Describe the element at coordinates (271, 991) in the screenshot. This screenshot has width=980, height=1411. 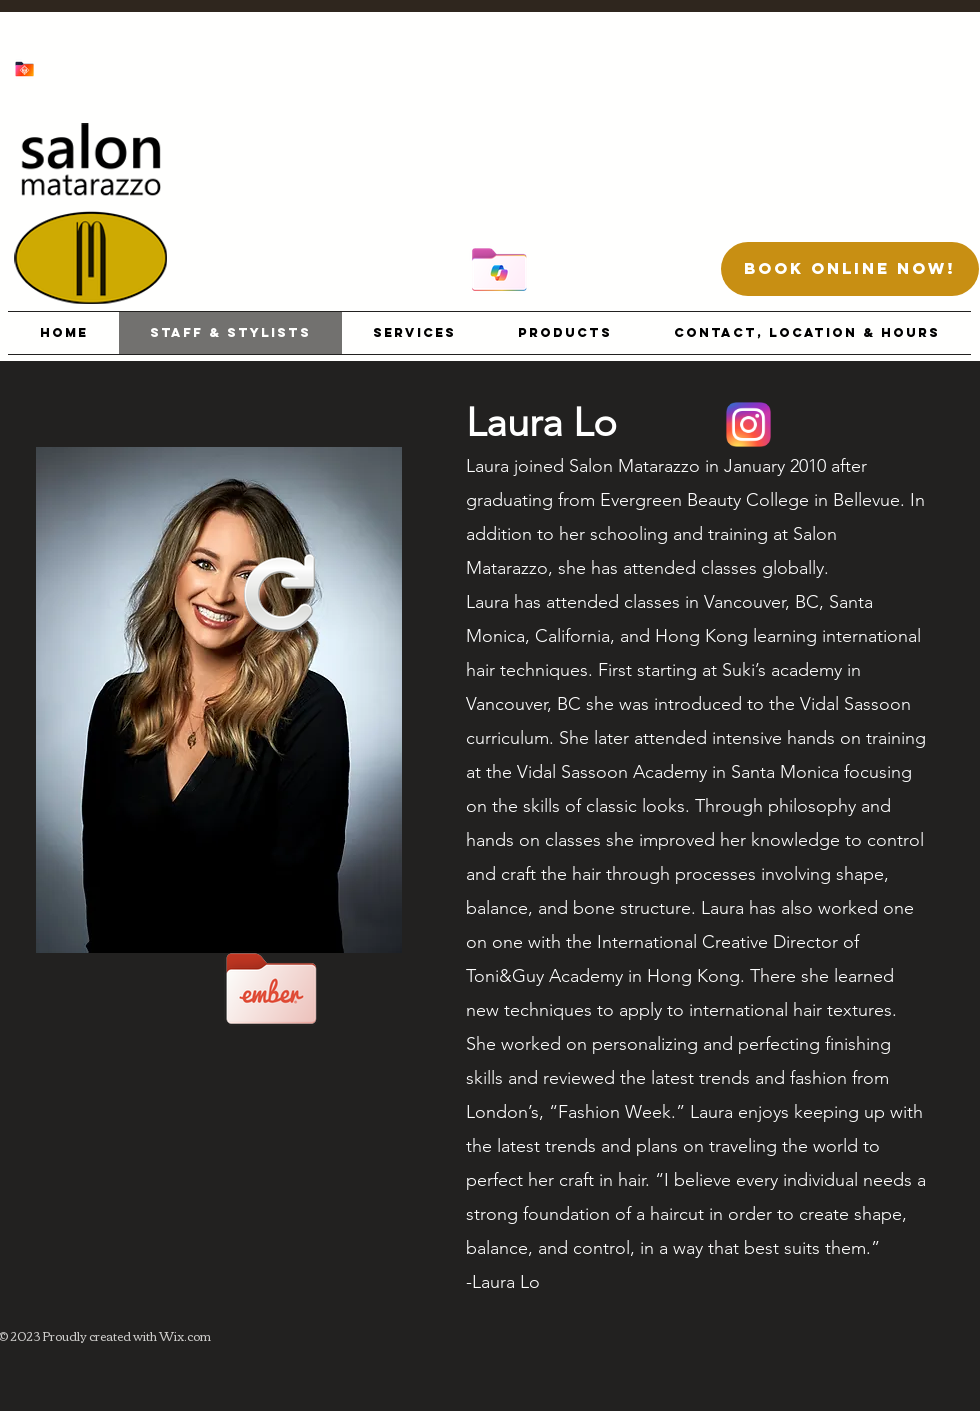
I see `open ember.js project folder` at that location.